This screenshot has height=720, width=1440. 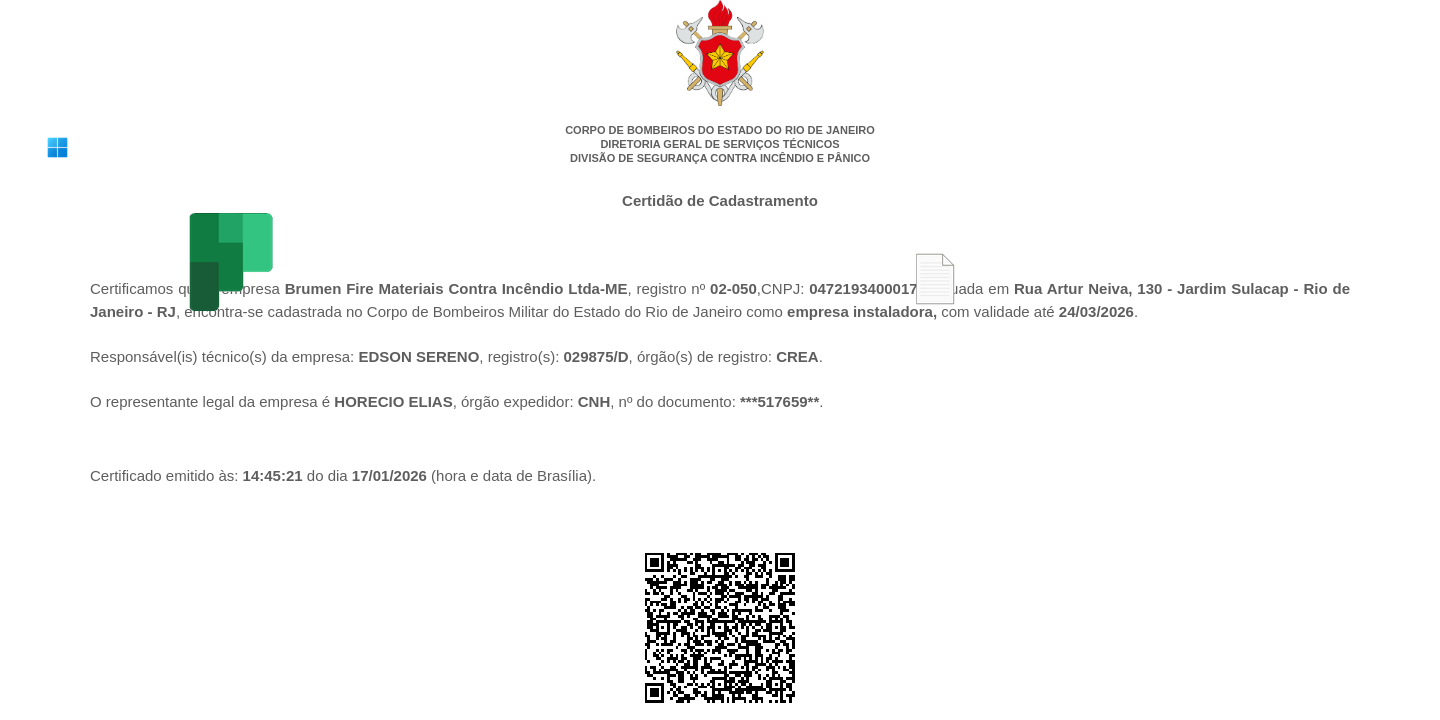 I want to click on open a text document, so click(x=935, y=279).